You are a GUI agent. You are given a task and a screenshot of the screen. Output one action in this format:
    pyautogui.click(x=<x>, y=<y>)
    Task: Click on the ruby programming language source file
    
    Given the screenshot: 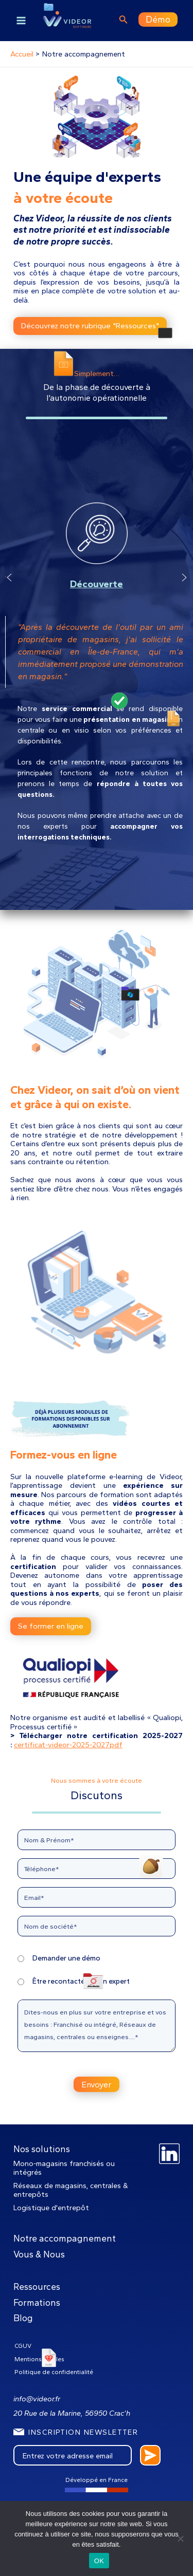 What is the action you would take?
    pyautogui.click(x=49, y=2358)
    